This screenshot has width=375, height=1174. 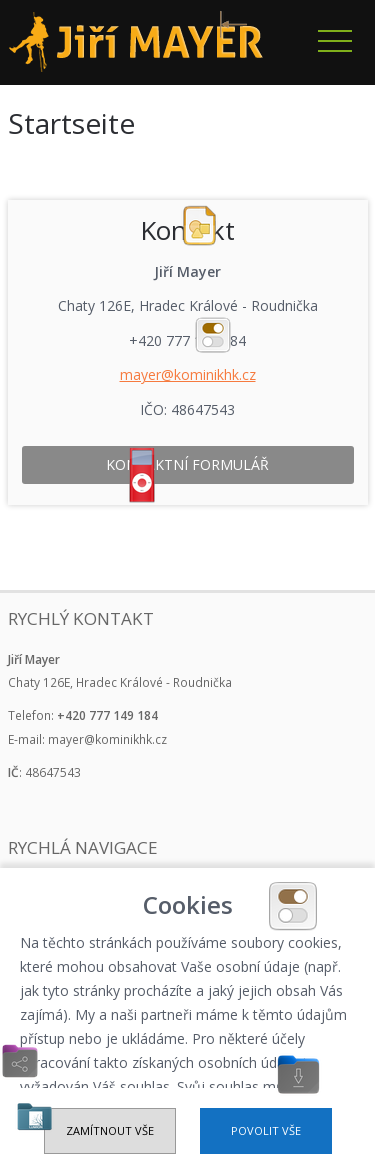 What do you see at coordinates (213, 335) in the screenshot?
I see `open unity tweak tool settings` at bounding box center [213, 335].